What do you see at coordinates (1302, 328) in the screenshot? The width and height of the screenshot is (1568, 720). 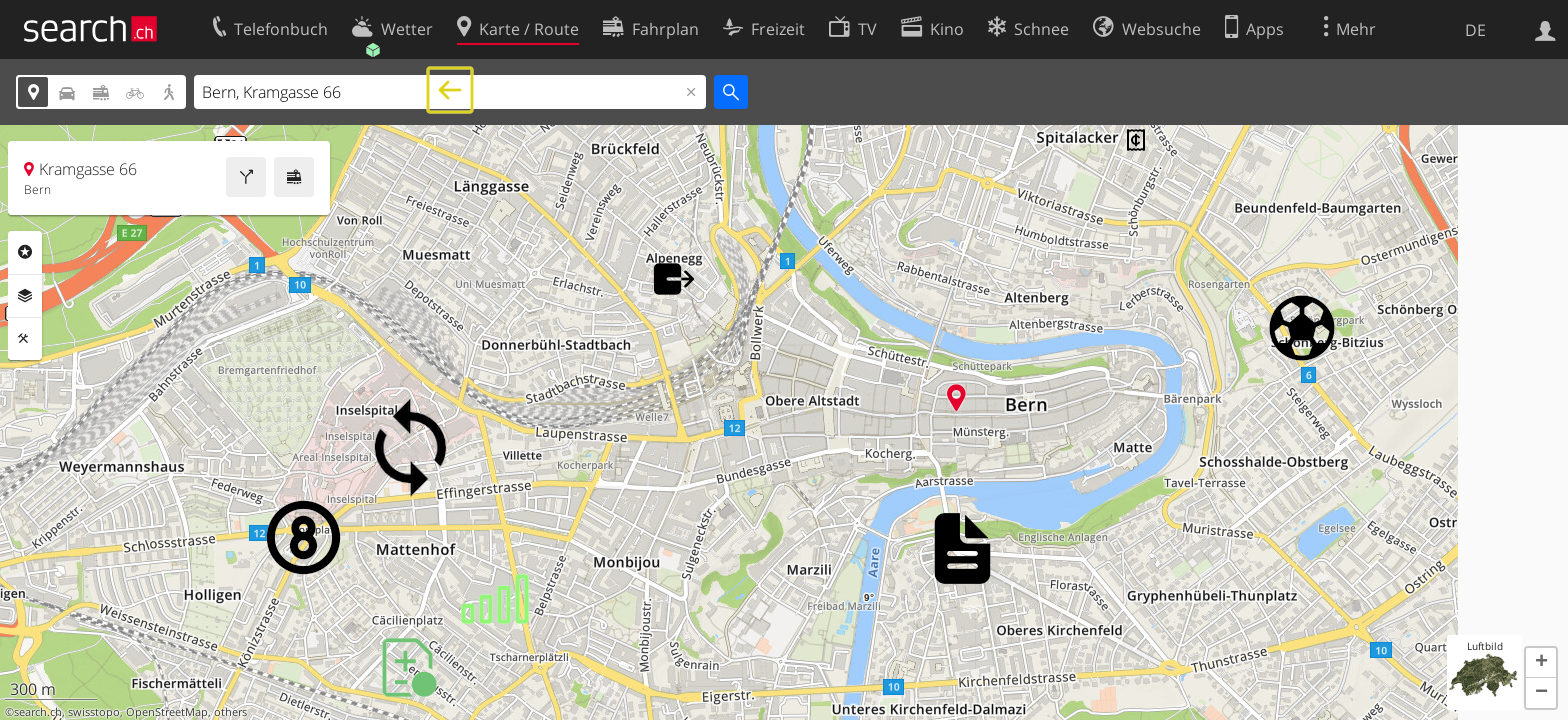 I see `view football or soccer content` at bounding box center [1302, 328].